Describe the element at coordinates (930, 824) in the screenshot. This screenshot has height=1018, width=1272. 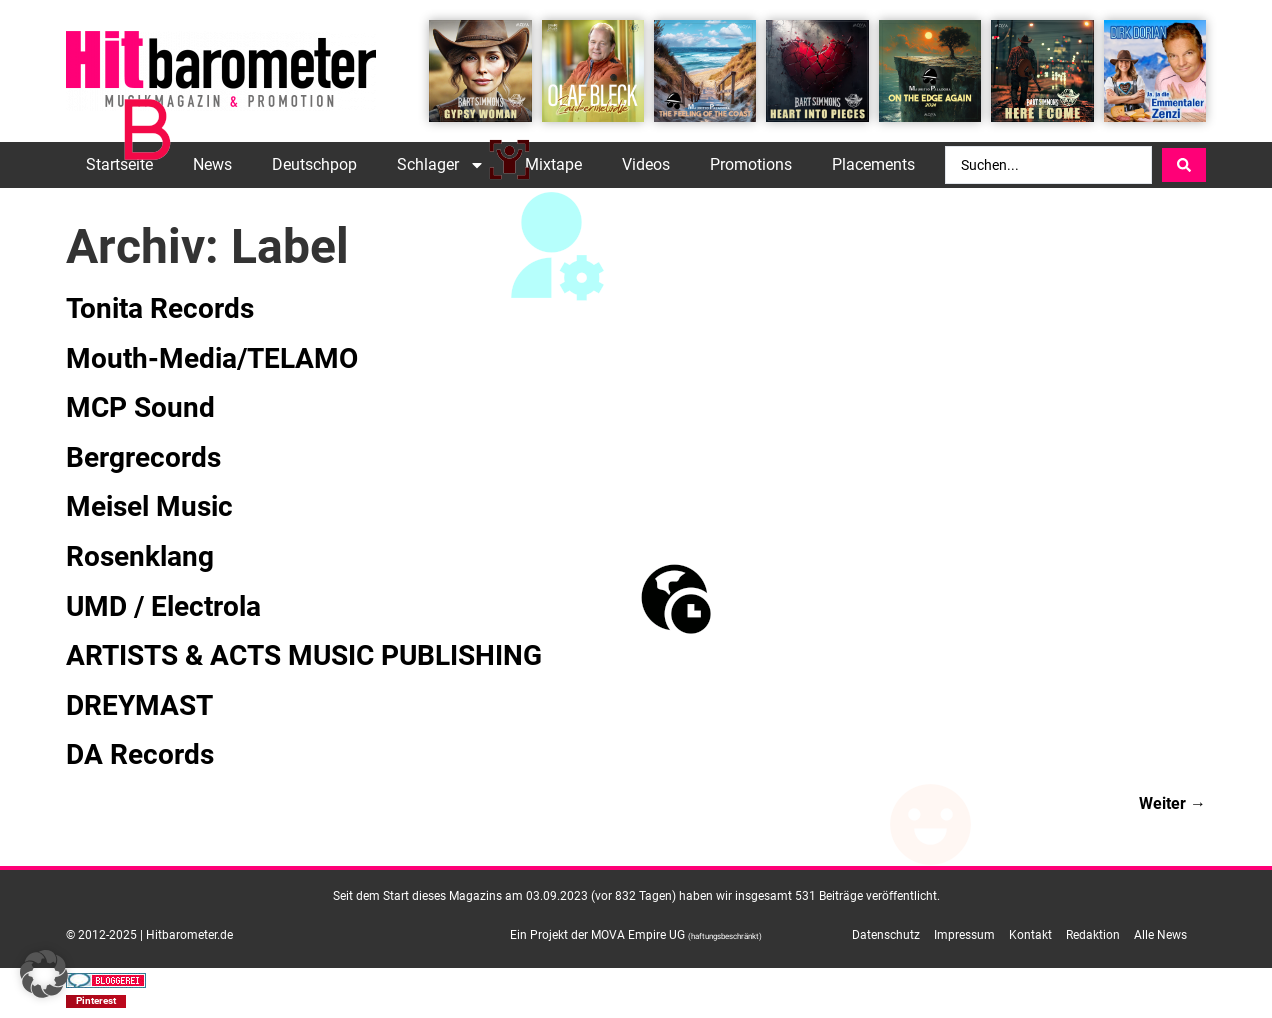
I see `add an emoji or reaction` at that location.